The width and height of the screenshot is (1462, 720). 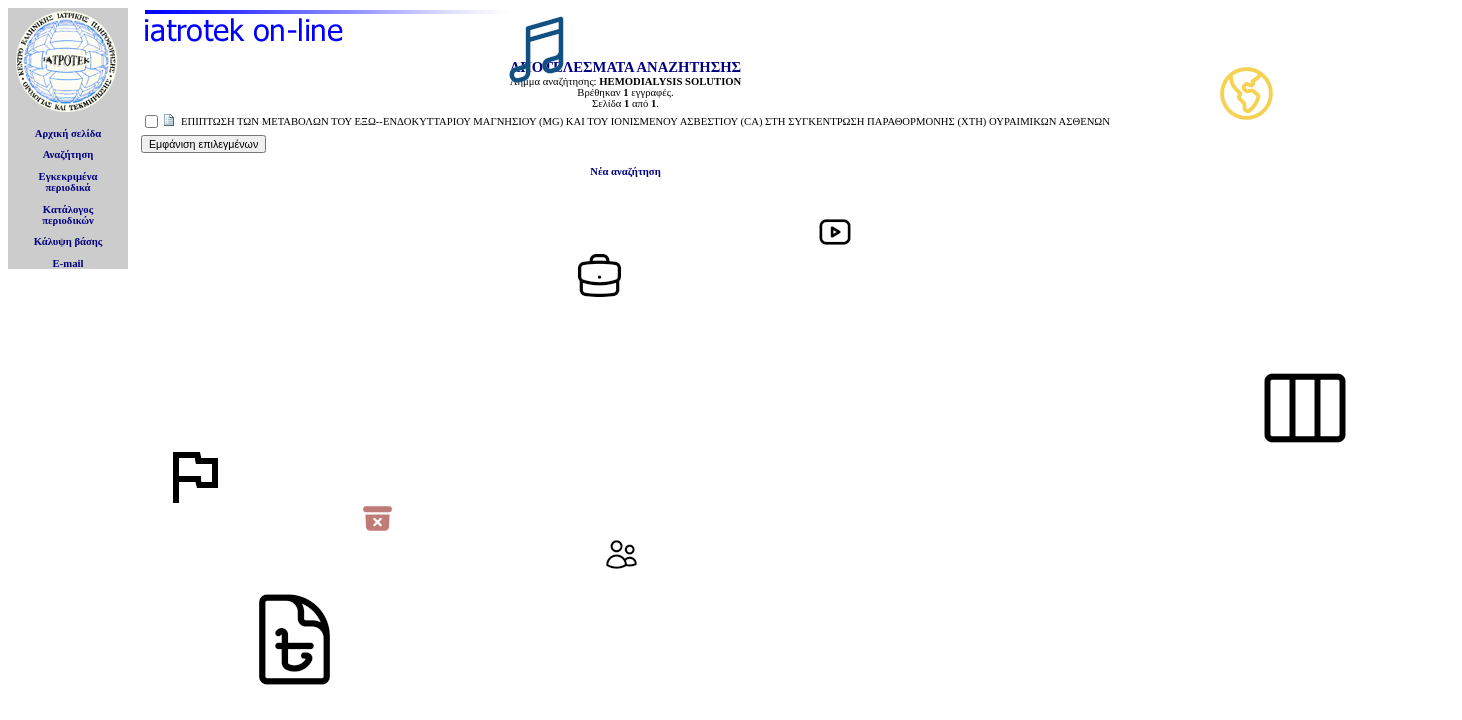 I want to click on switch to column view layout, so click(x=1305, y=408).